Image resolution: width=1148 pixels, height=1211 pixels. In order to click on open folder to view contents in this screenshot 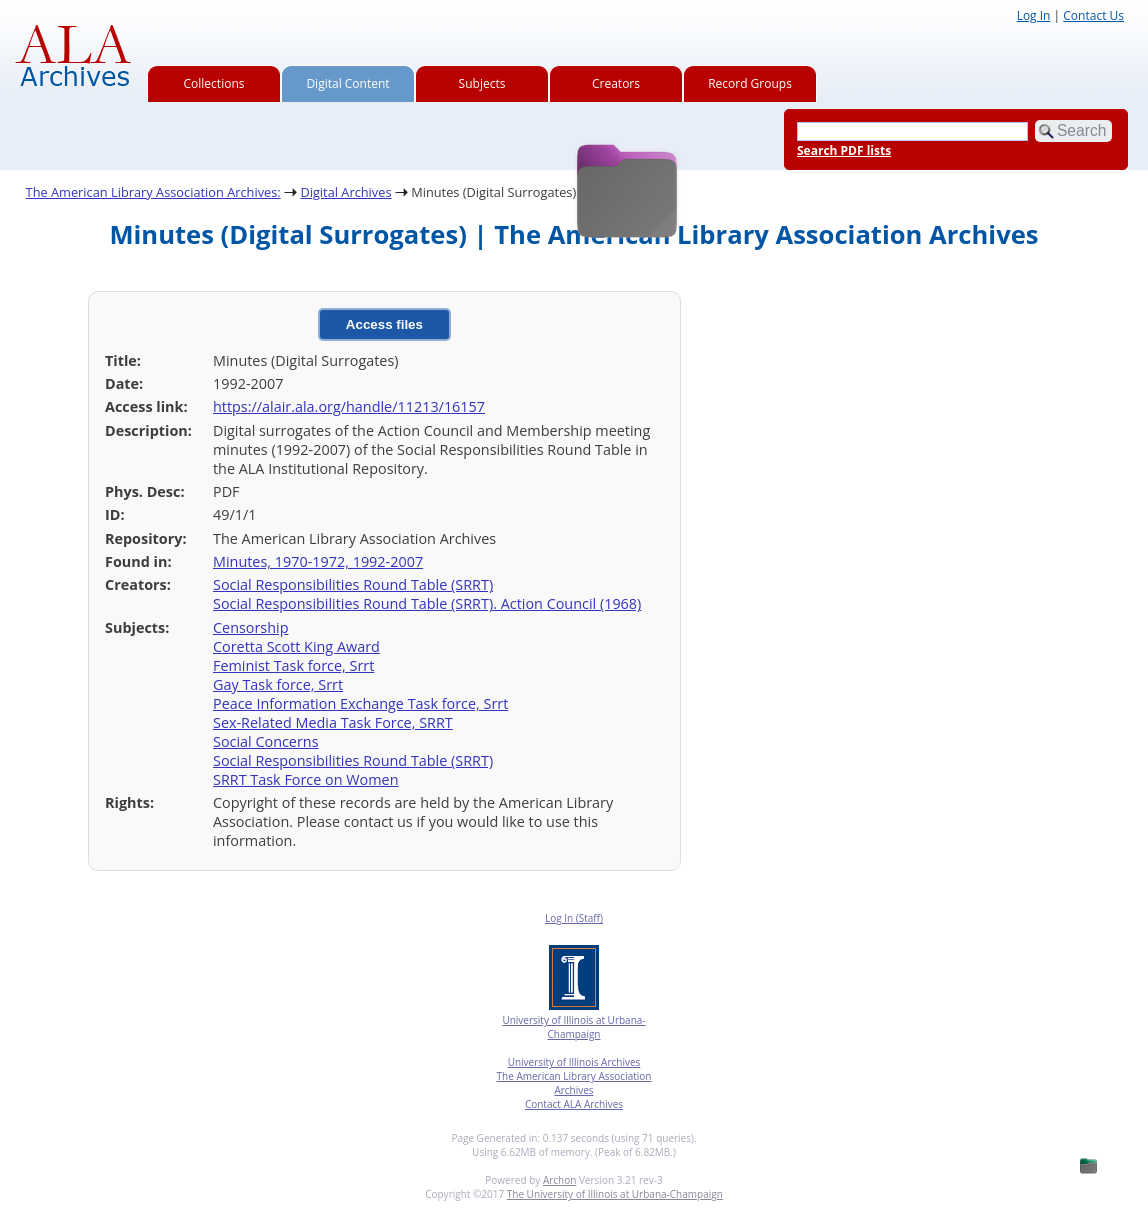, I will do `click(627, 191)`.